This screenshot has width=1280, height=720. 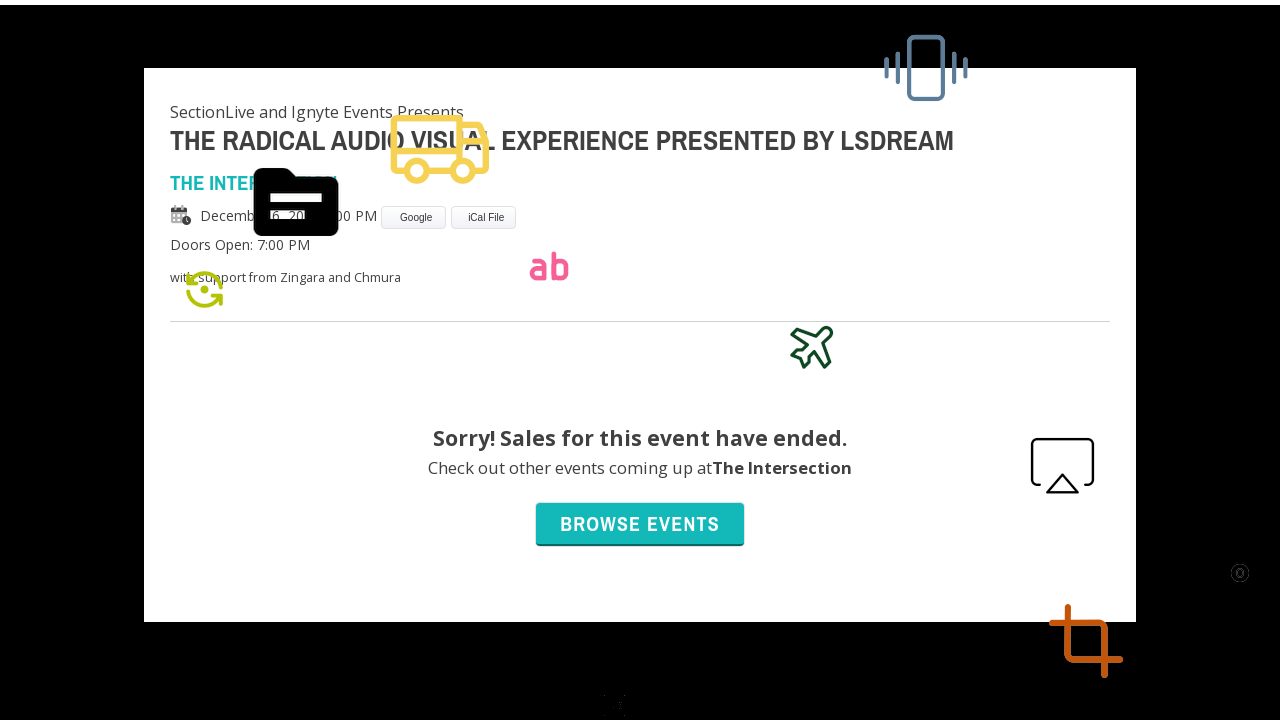 What do you see at coordinates (549, 266) in the screenshot?
I see `switch to latin alphabet input` at bounding box center [549, 266].